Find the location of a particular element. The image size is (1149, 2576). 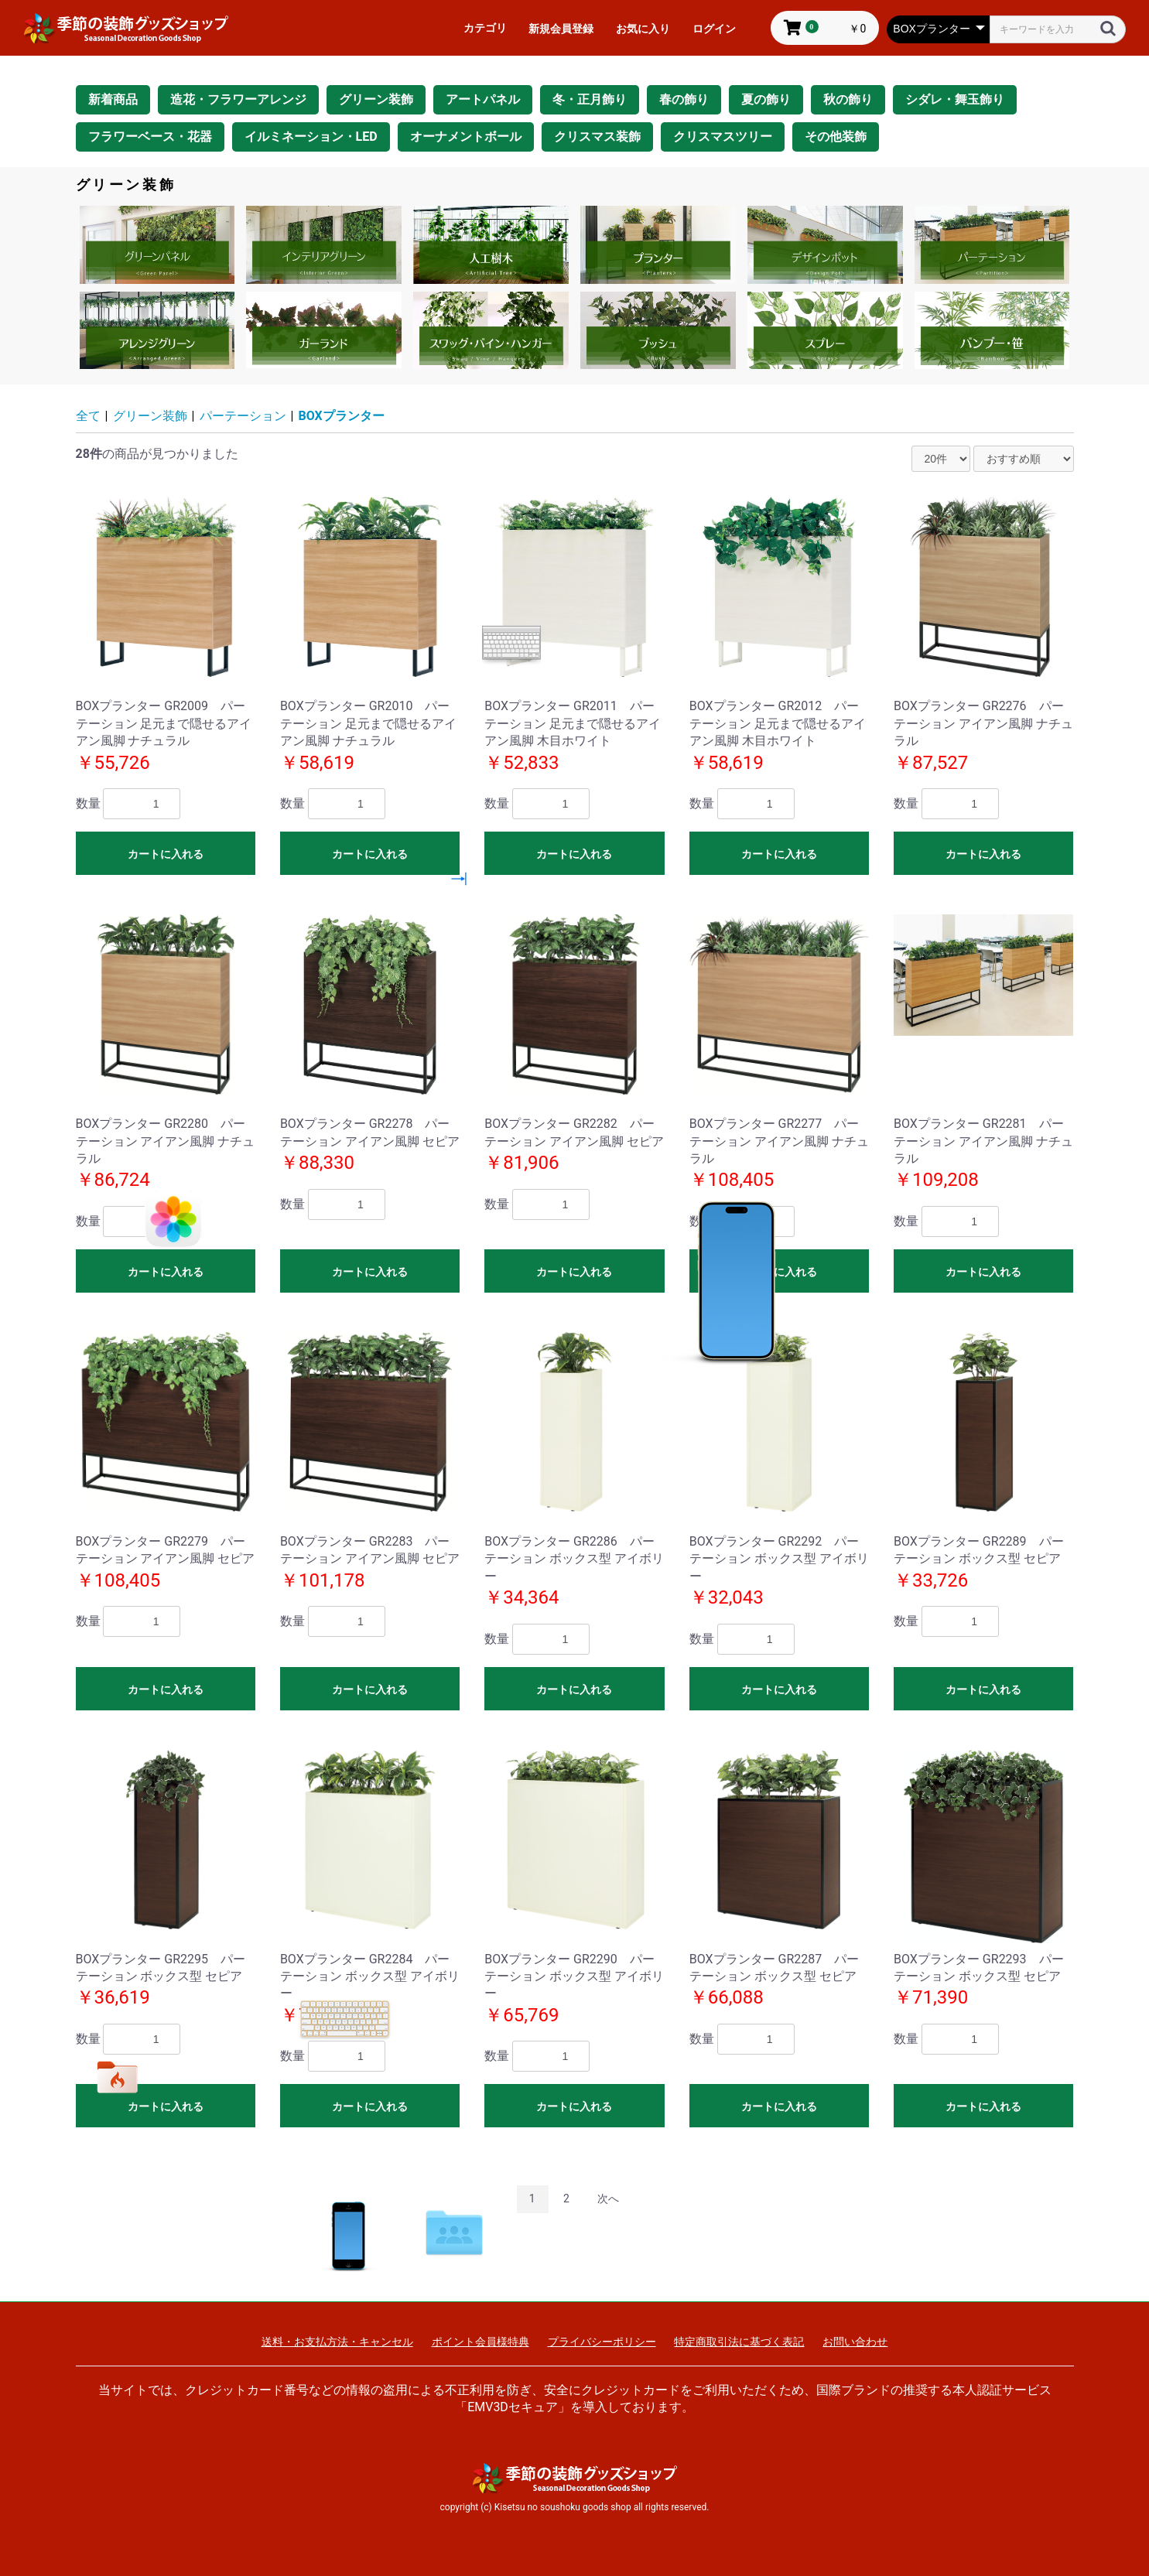

bluetooth keyboard connected is located at coordinates (511, 636).